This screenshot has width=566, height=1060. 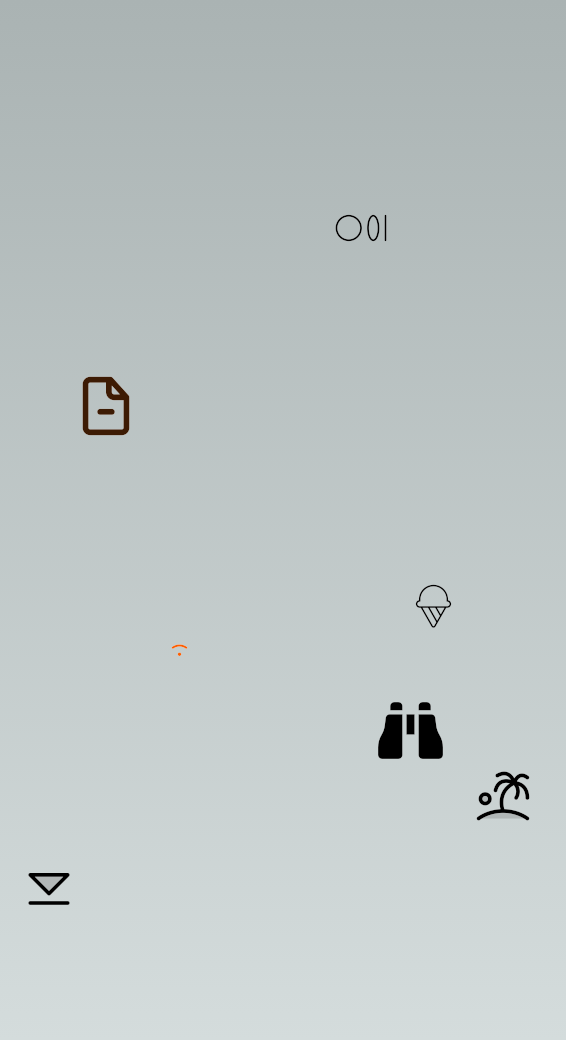 What do you see at coordinates (503, 796) in the screenshot?
I see `indicates vacation or travel mode` at bounding box center [503, 796].